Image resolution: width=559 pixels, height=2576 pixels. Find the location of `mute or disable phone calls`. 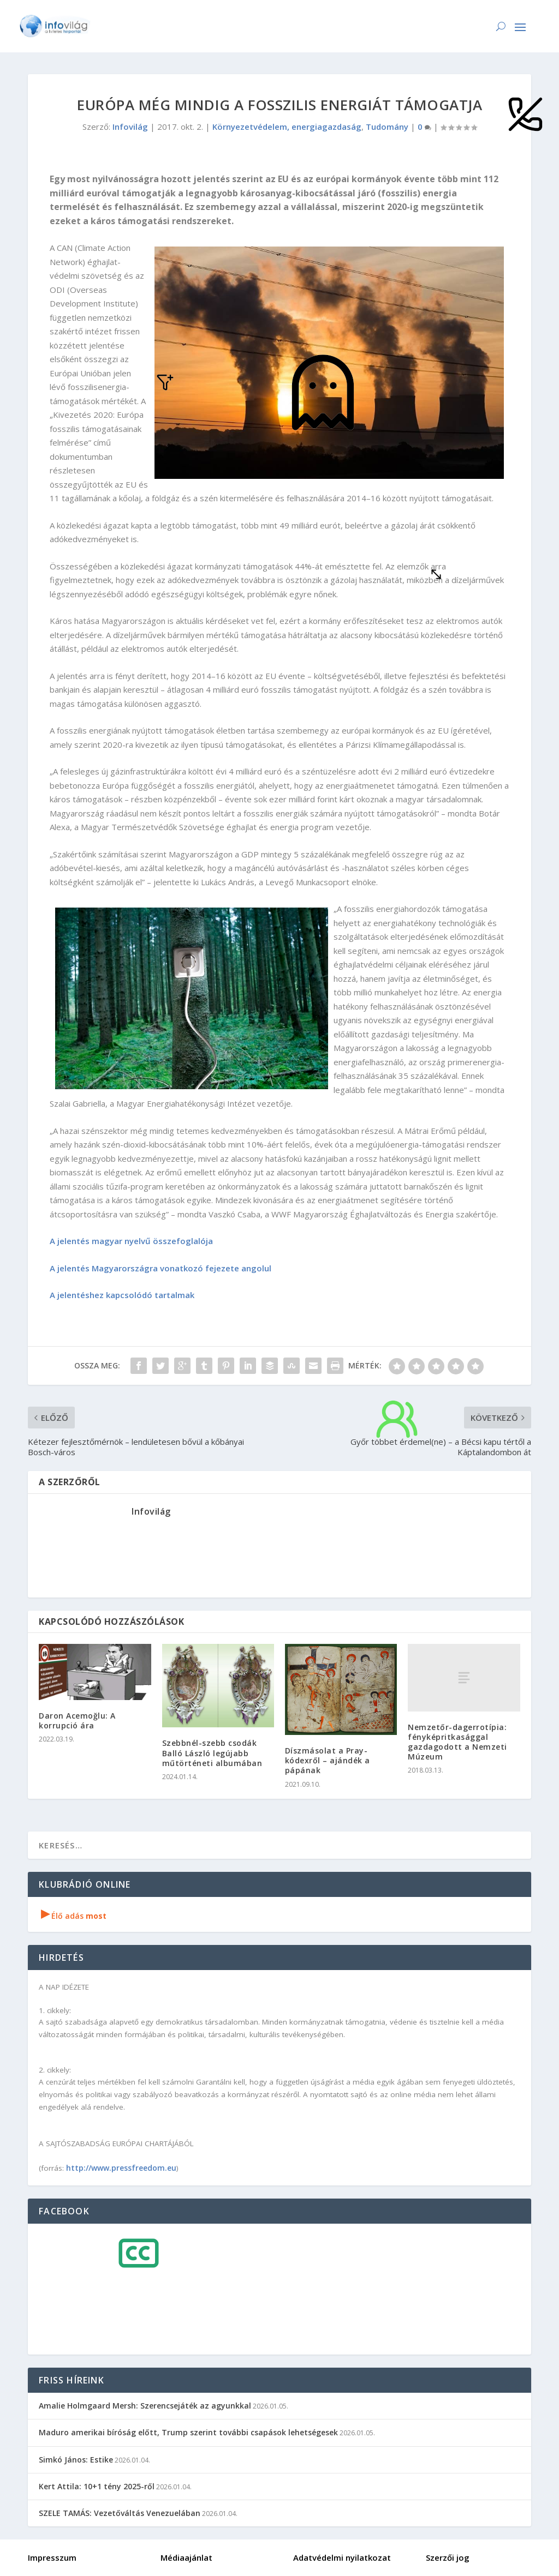

mute or disable phone calls is located at coordinates (525, 114).